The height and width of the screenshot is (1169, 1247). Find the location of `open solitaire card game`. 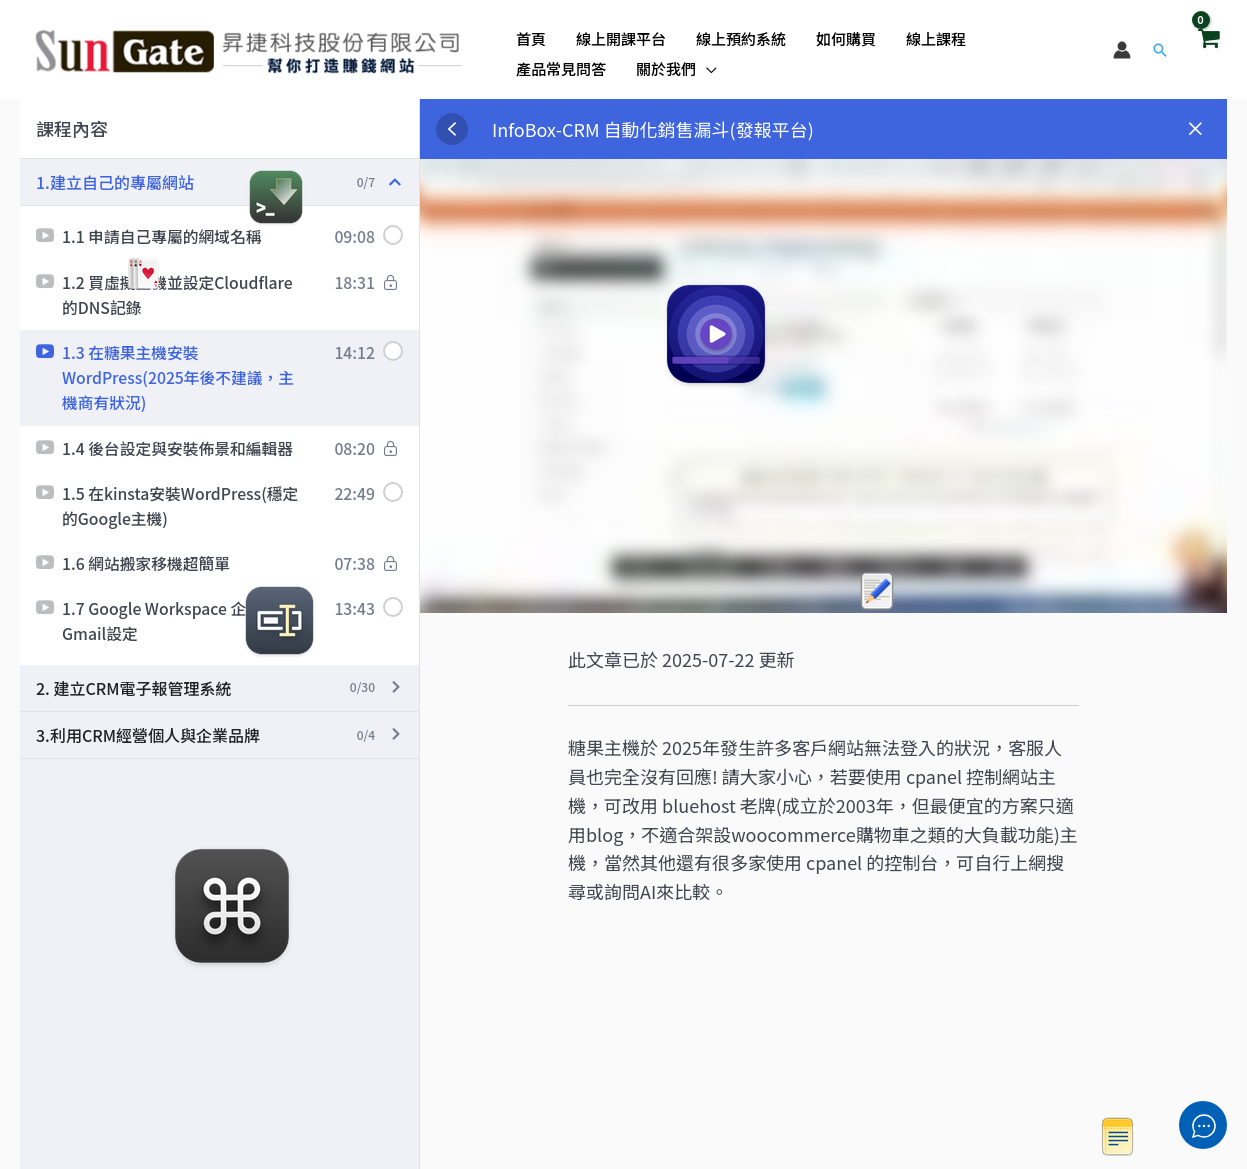

open solitaire card game is located at coordinates (143, 273).